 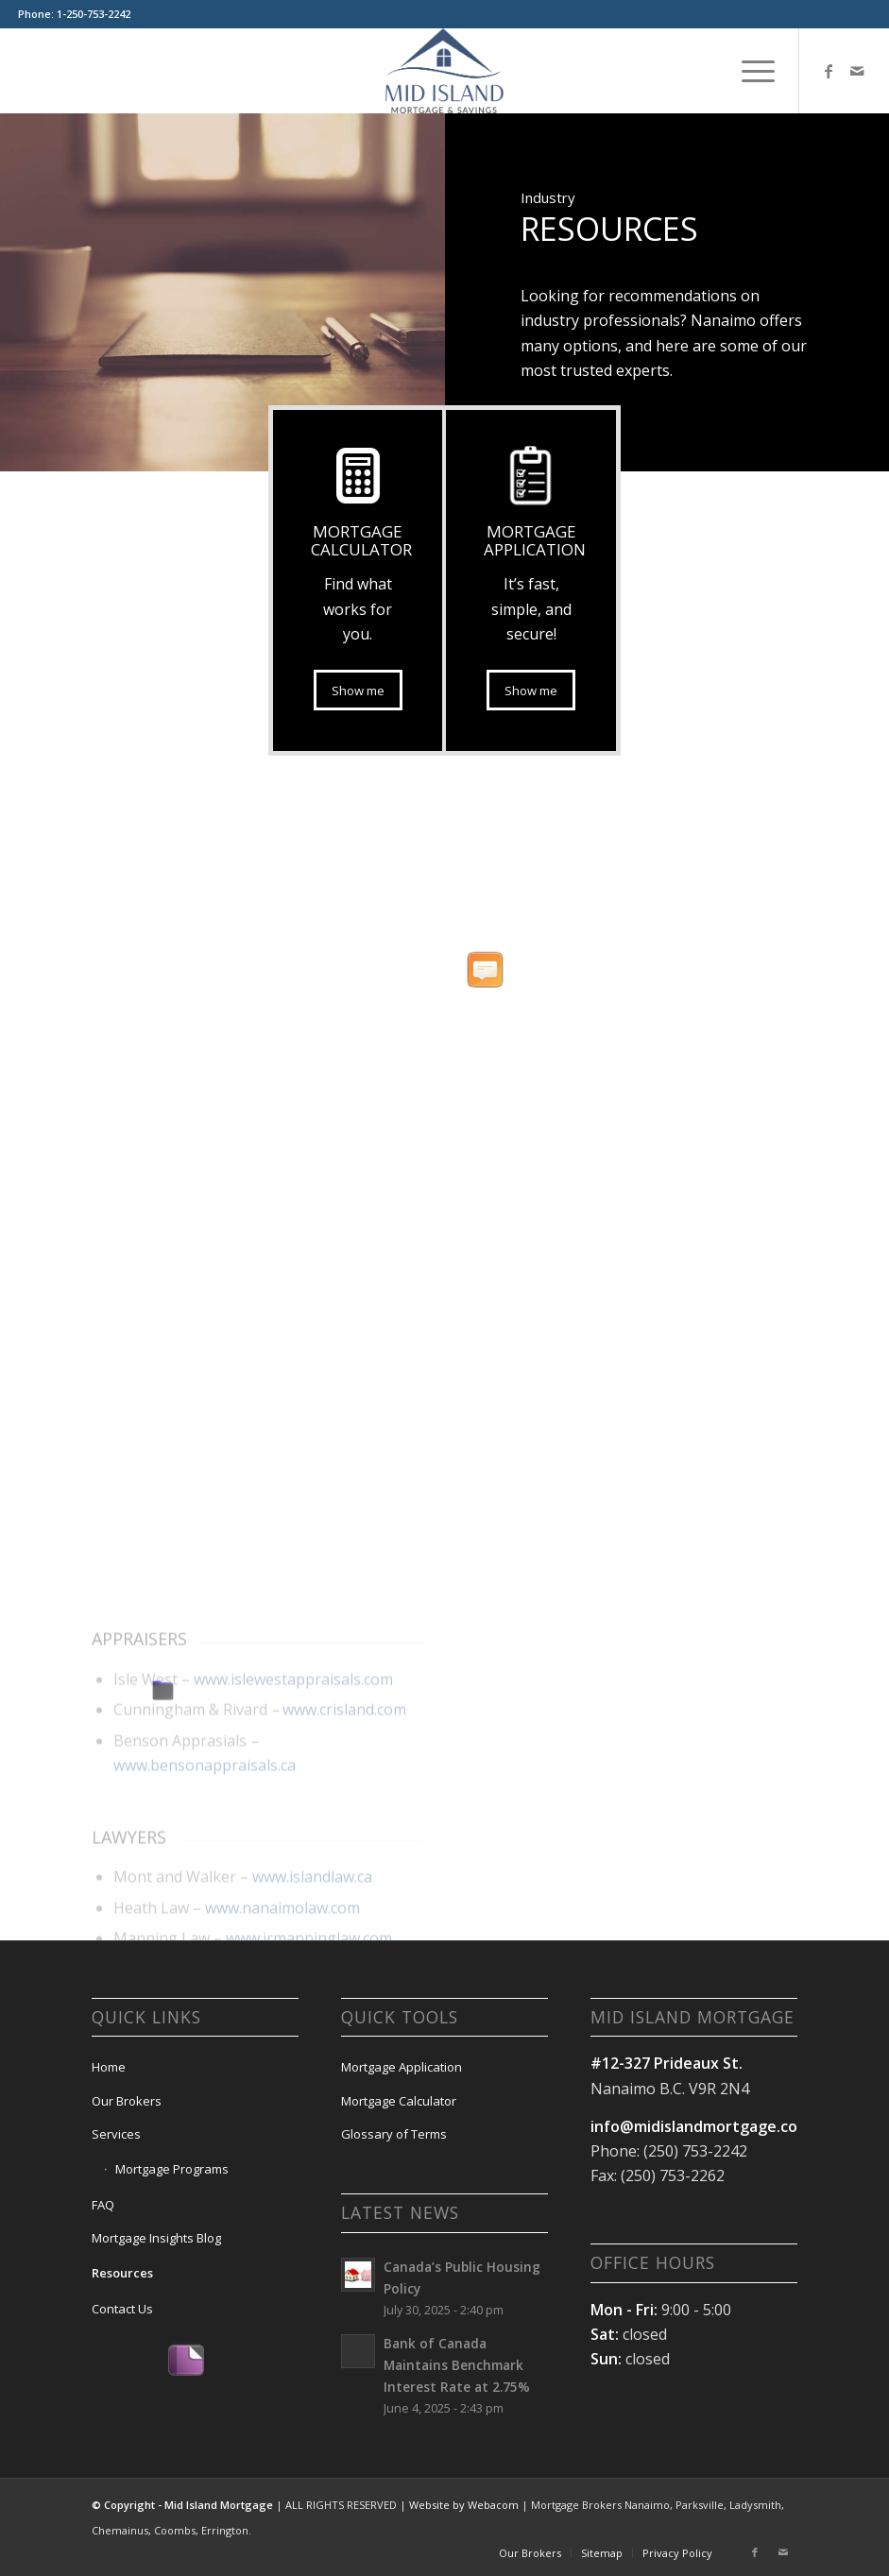 What do you see at coordinates (186, 2359) in the screenshot?
I see `change desktop wallpaper settings` at bounding box center [186, 2359].